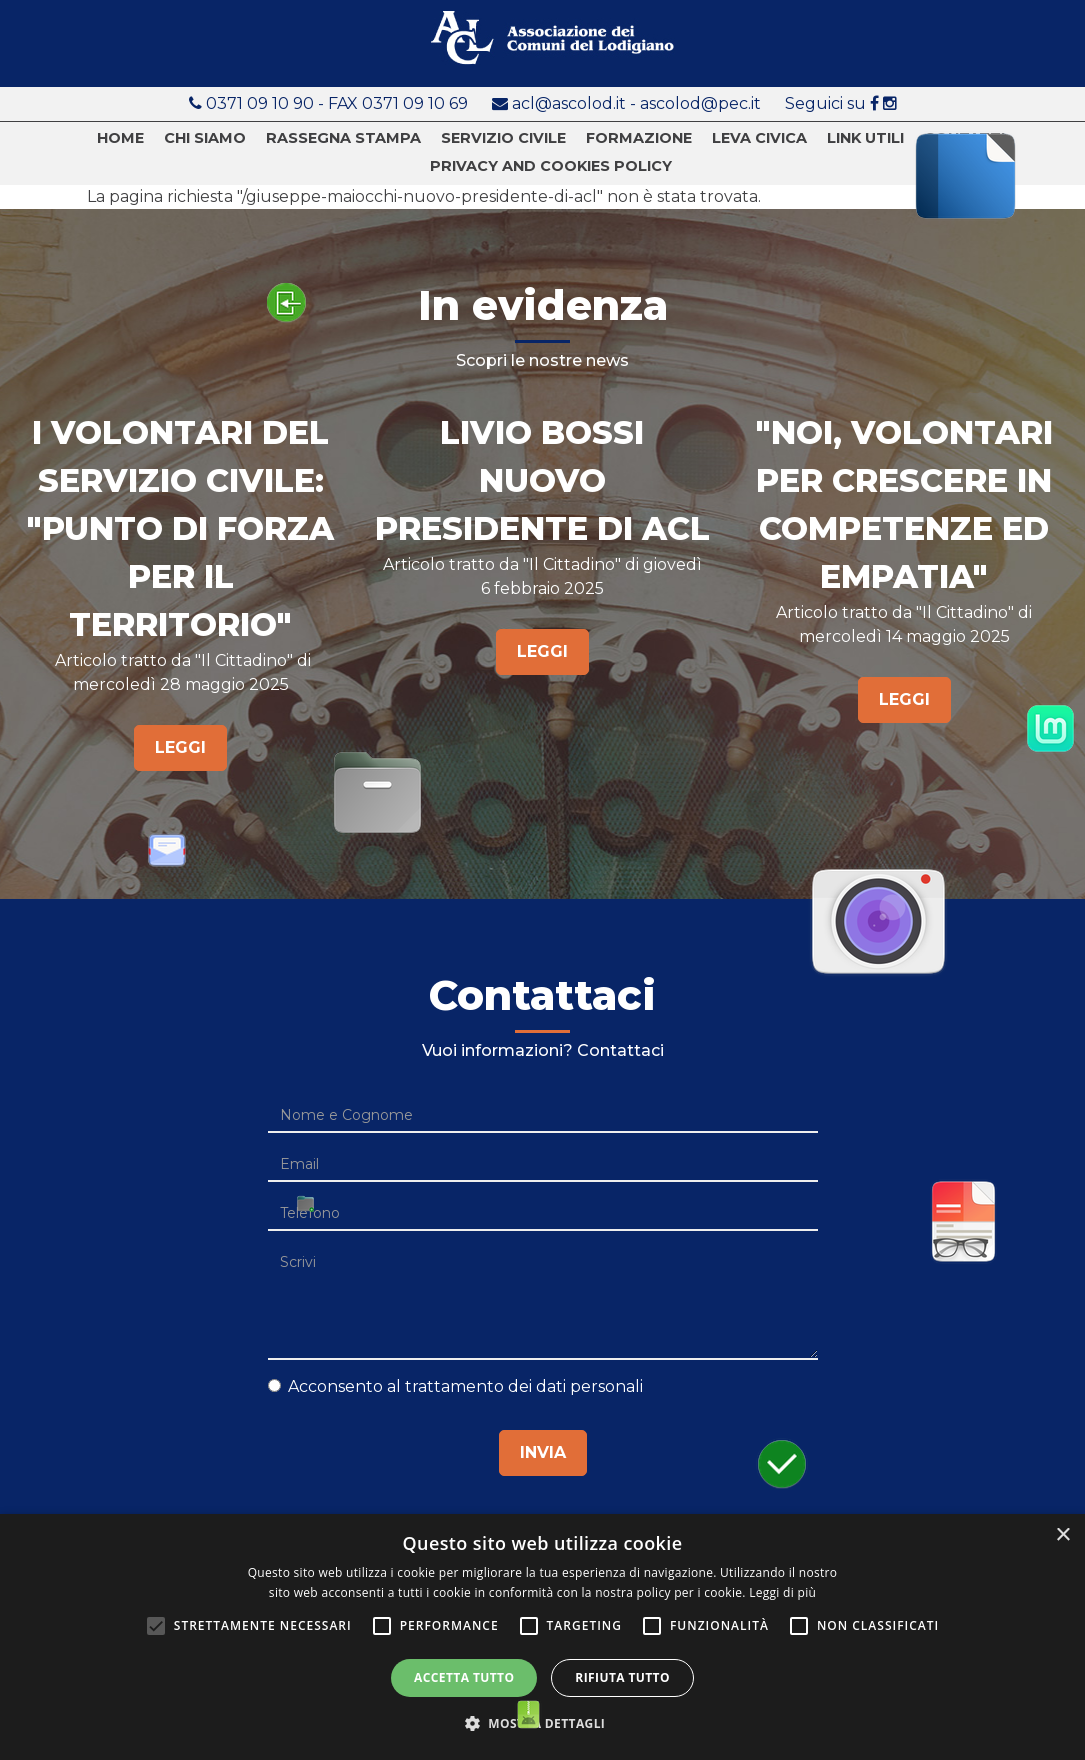 The height and width of the screenshot is (1760, 1085). What do you see at coordinates (305, 1203) in the screenshot?
I see `create a new folder` at bounding box center [305, 1203].